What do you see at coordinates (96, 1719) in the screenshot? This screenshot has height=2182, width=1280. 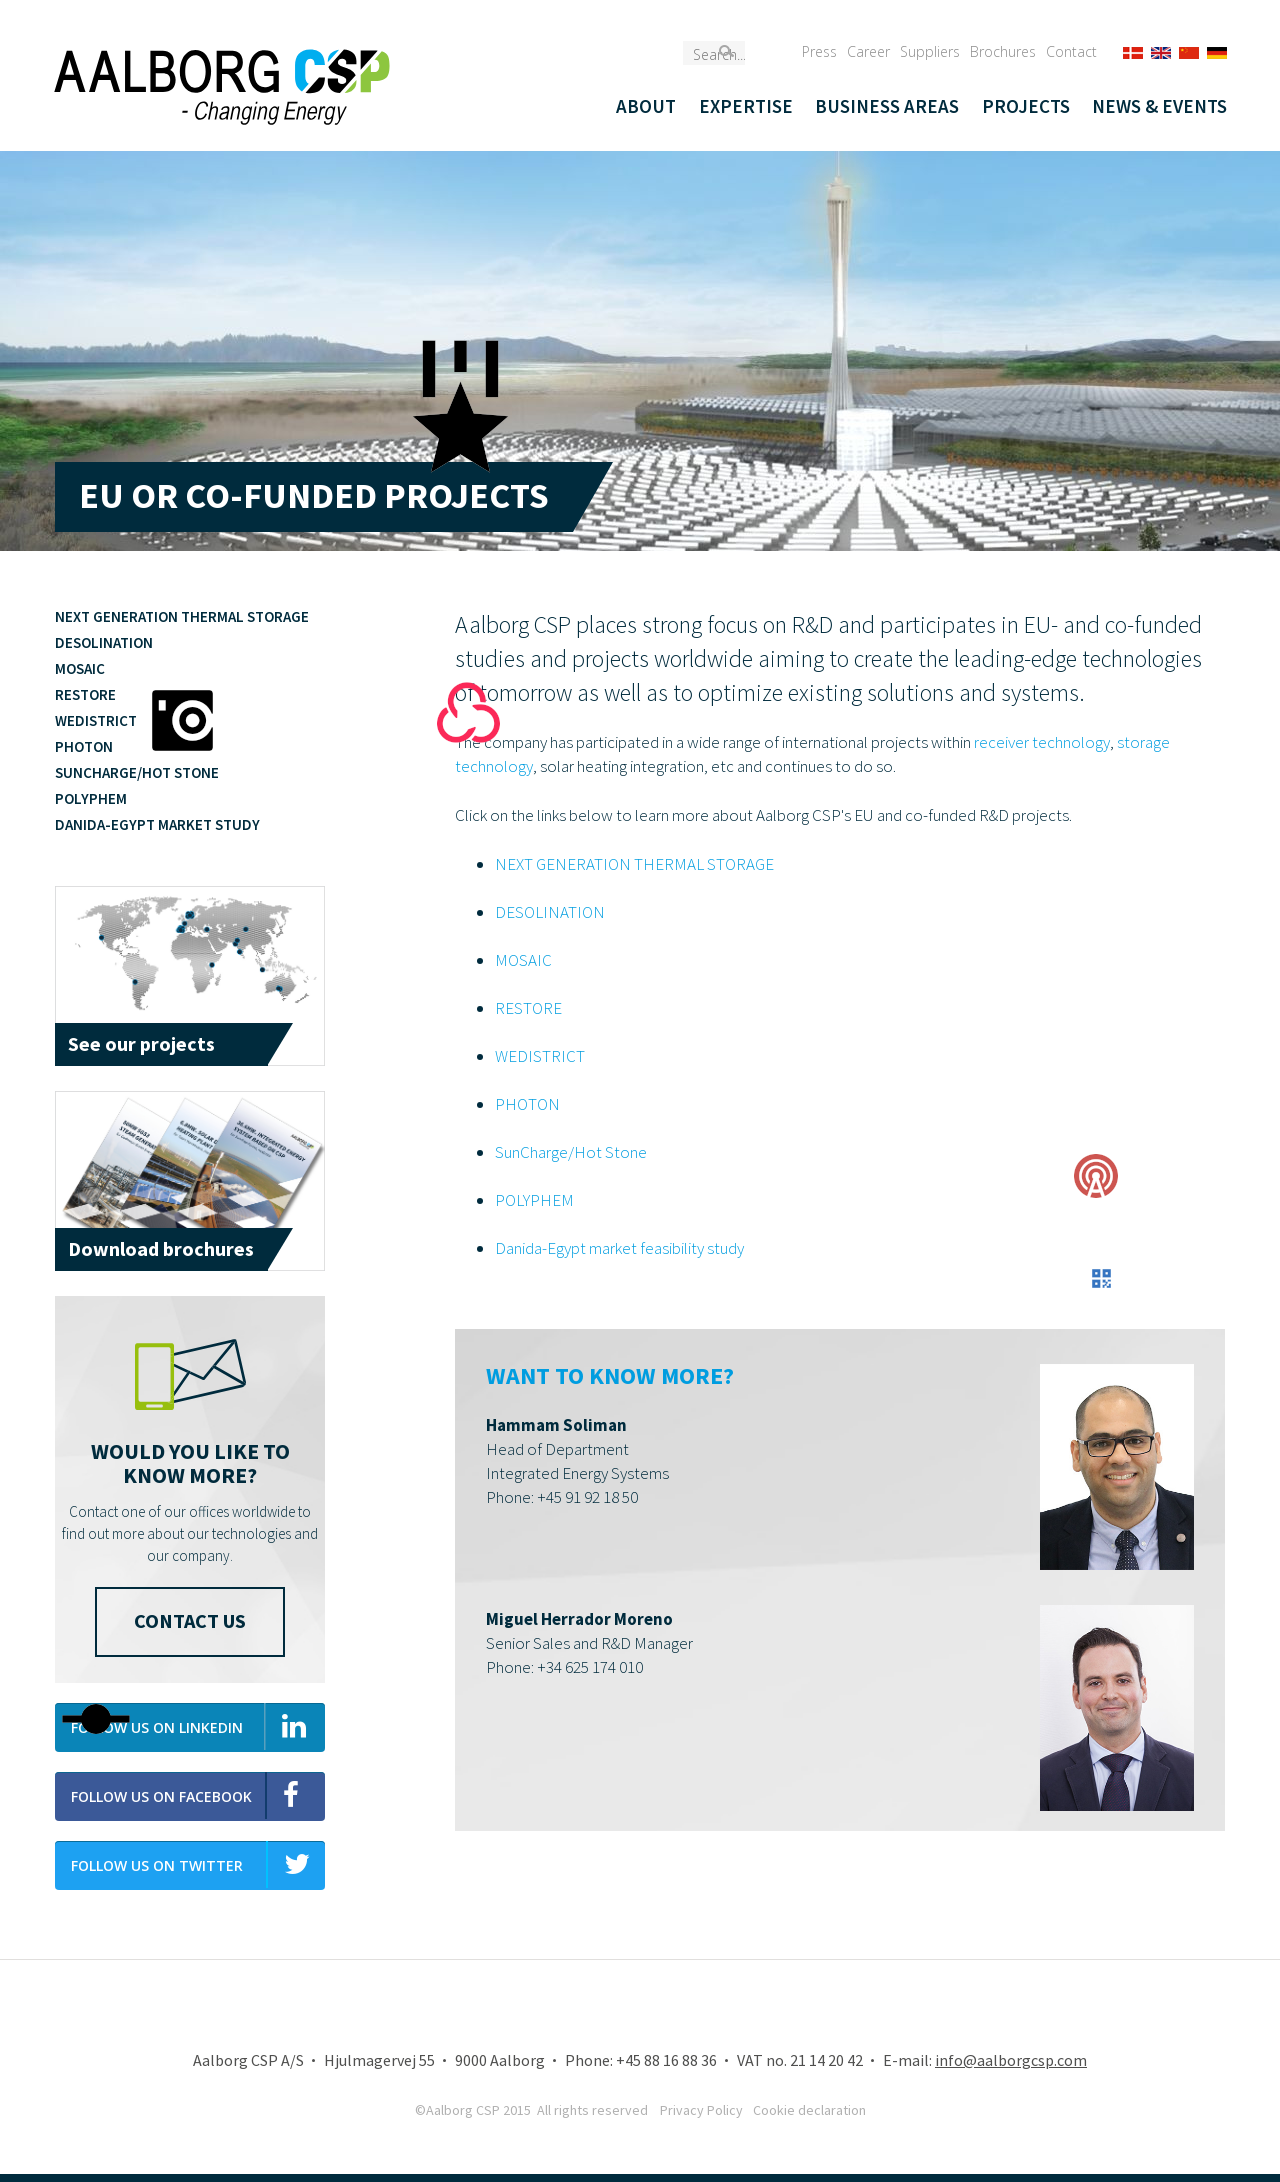 I see `view commit details in version control` at bounding box center [96, 1719].